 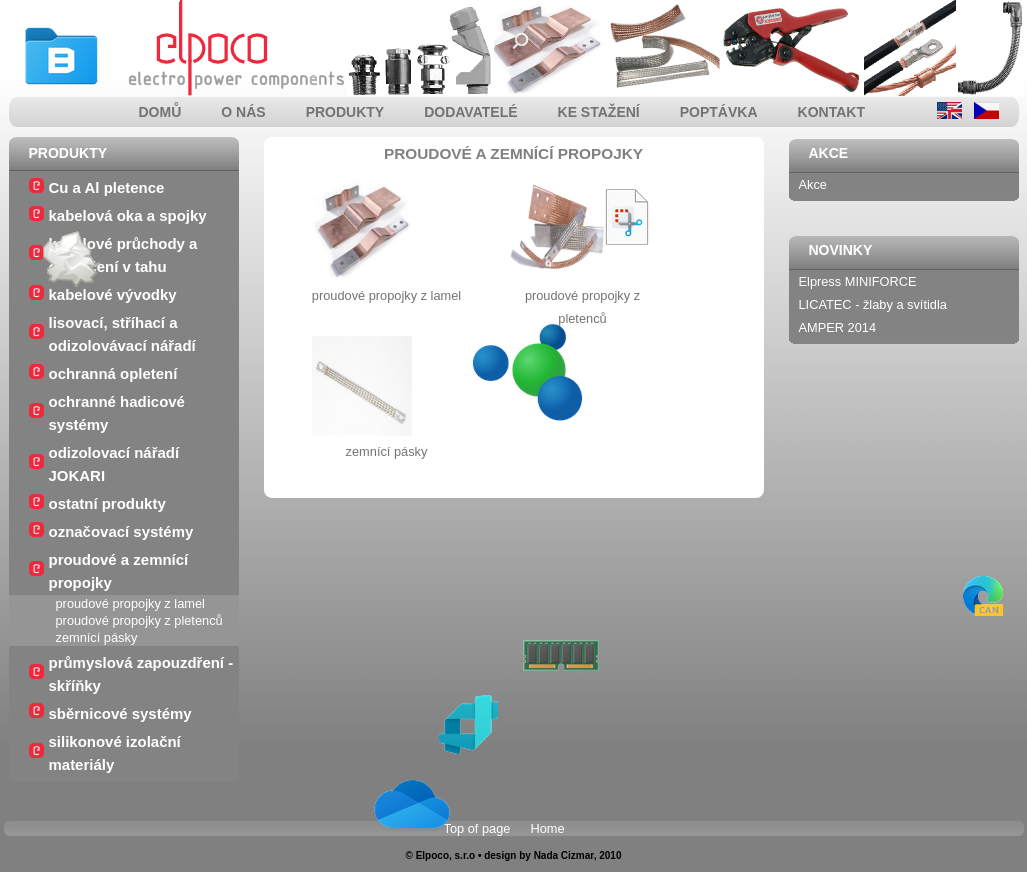 I want to click on indicates file or folder is shared with homegroup network, so click(x=527, y=373).